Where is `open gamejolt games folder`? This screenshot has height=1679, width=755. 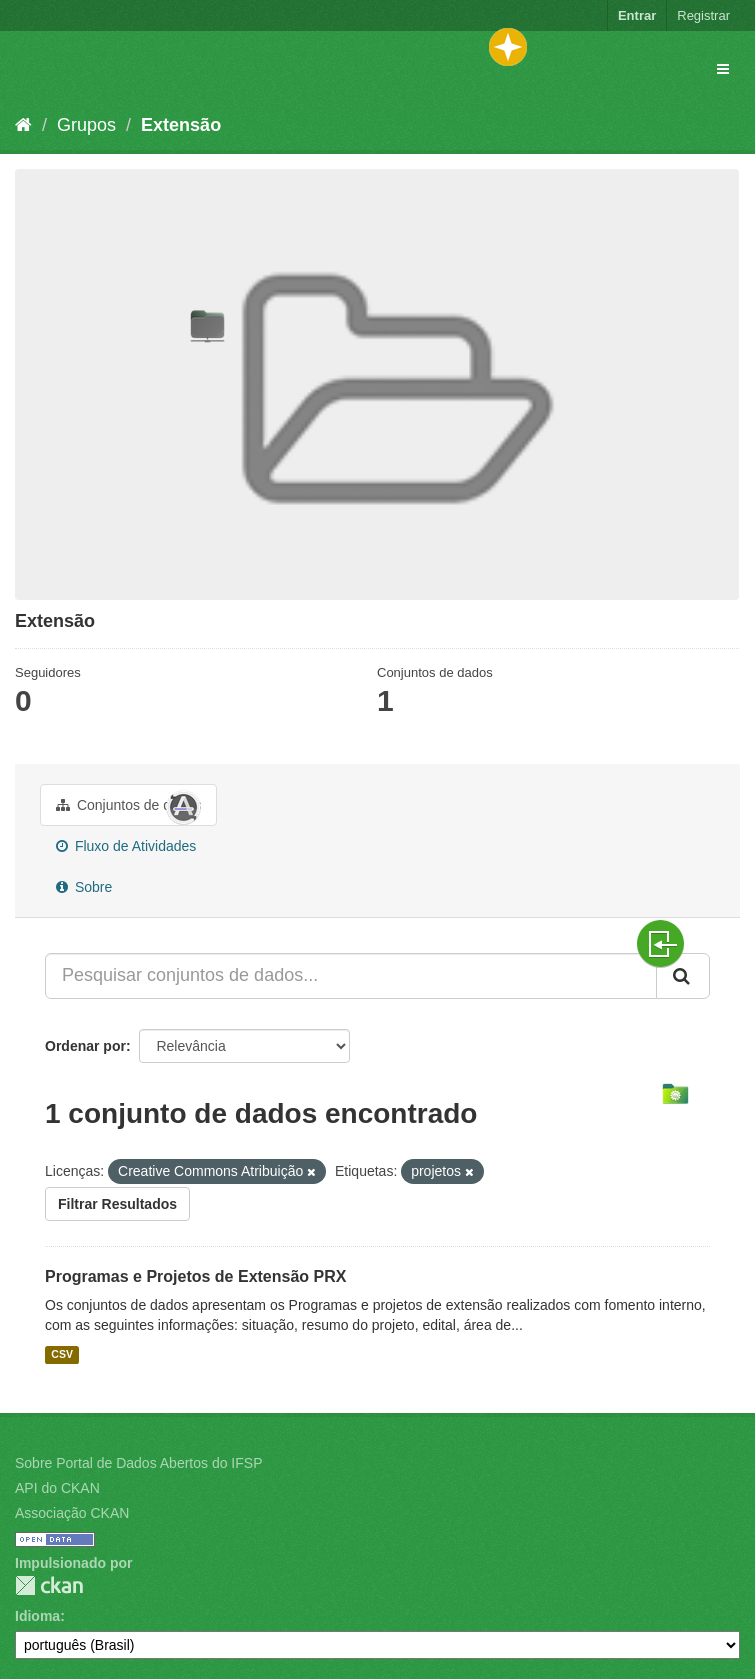
open gamejolt games folder is located at coordinates (675, 1094).